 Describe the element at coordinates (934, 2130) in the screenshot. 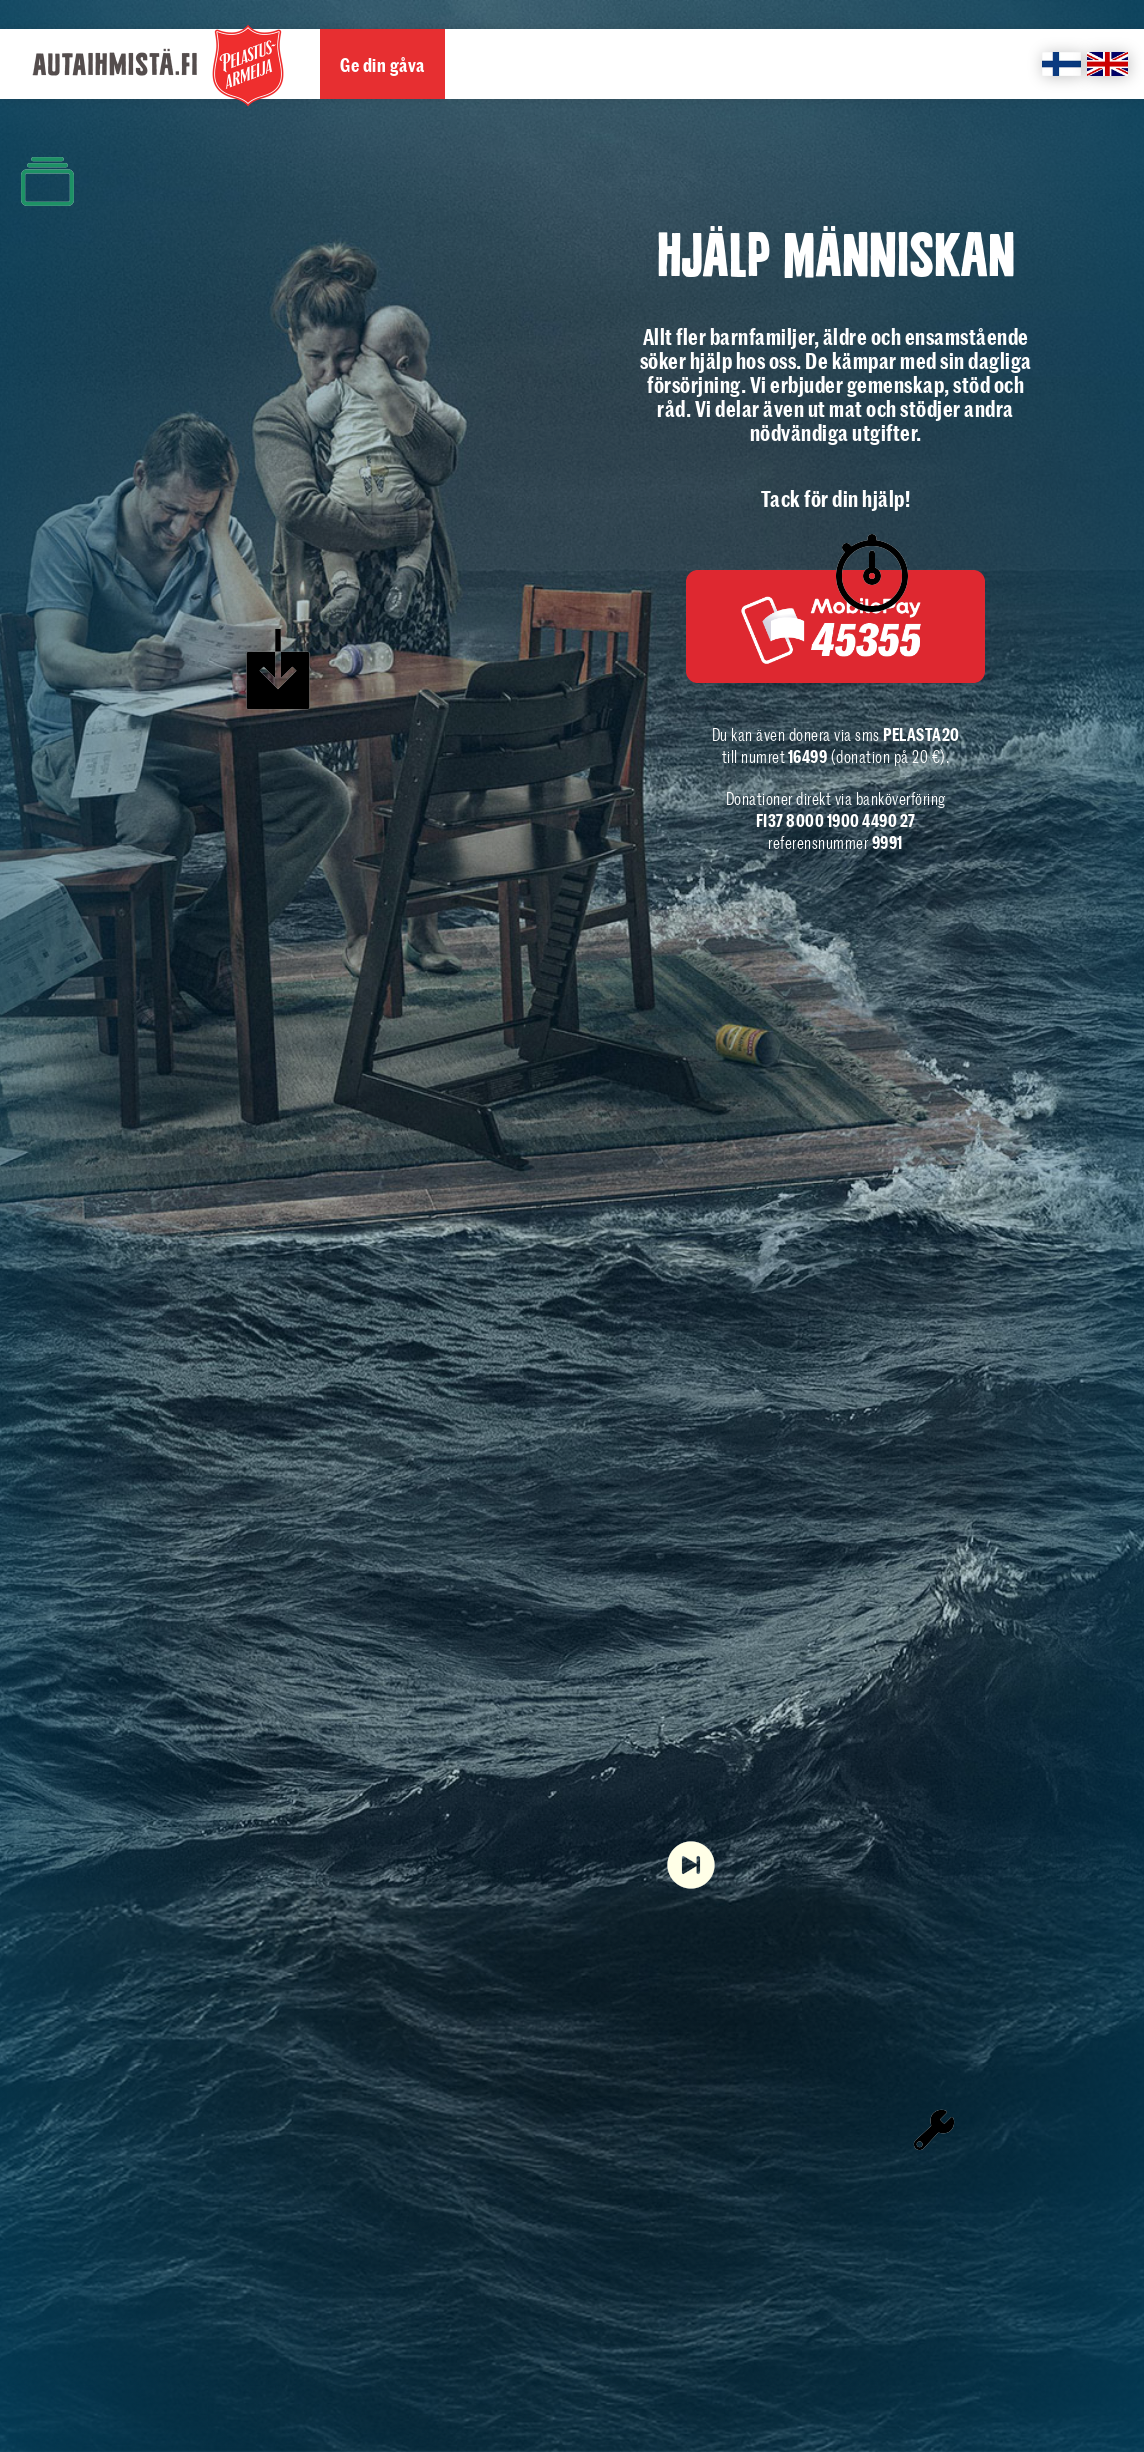

I see `access settings or configuration options` at that location.